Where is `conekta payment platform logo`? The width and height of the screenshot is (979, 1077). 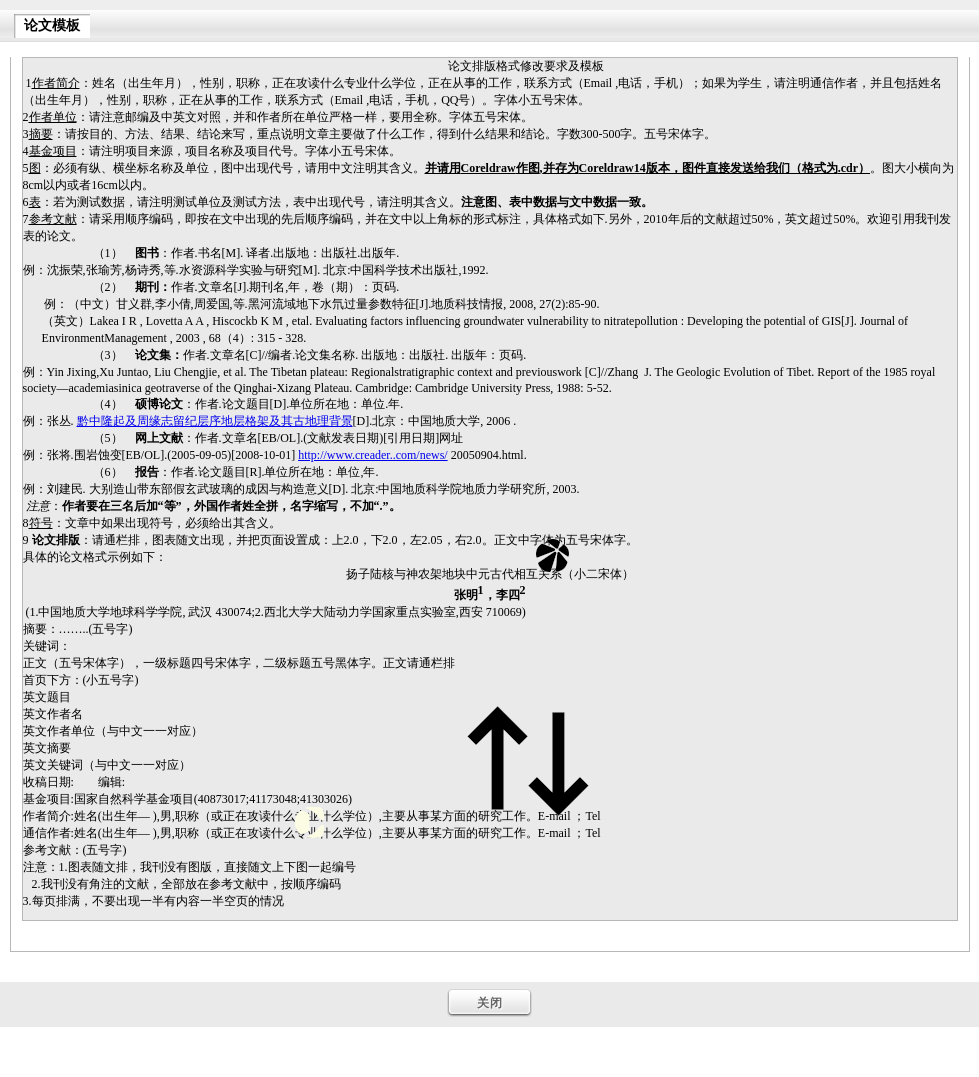
conekta payment platform logo is located at coordinates (309, 822).